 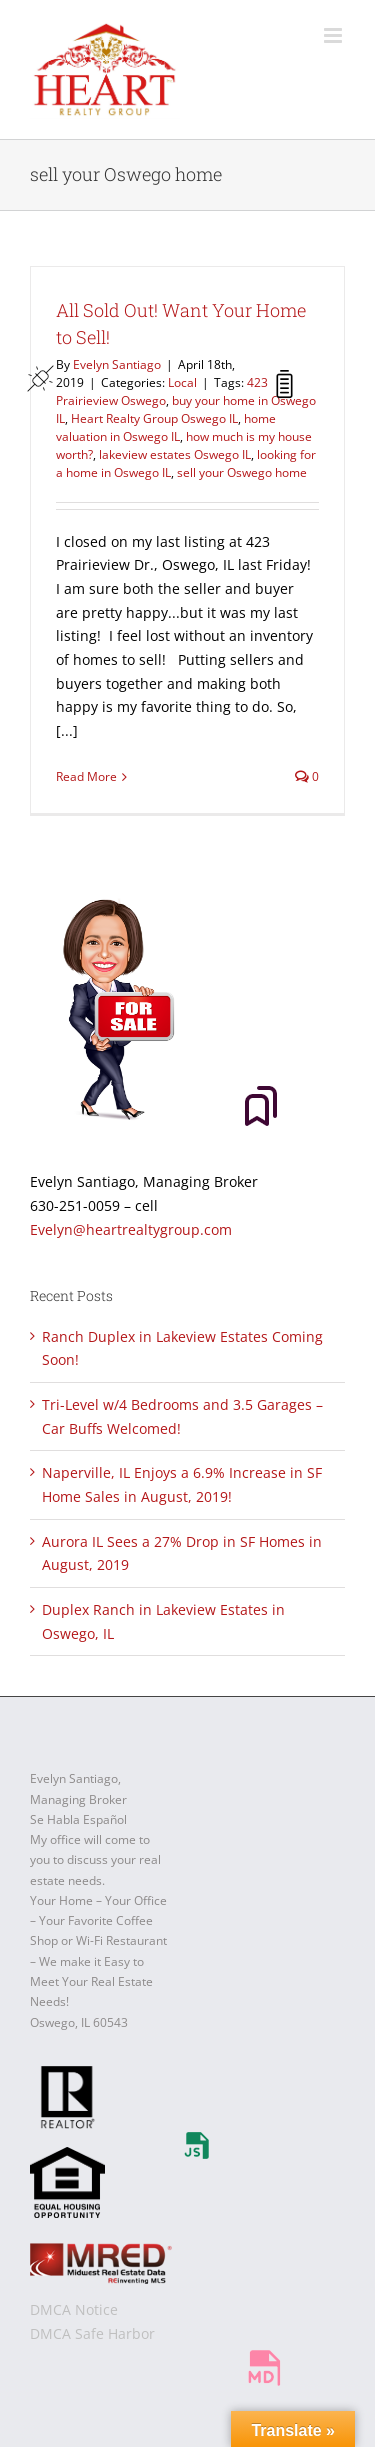 I want to click on javascript file type indicator, so click(x=197, y=2145).